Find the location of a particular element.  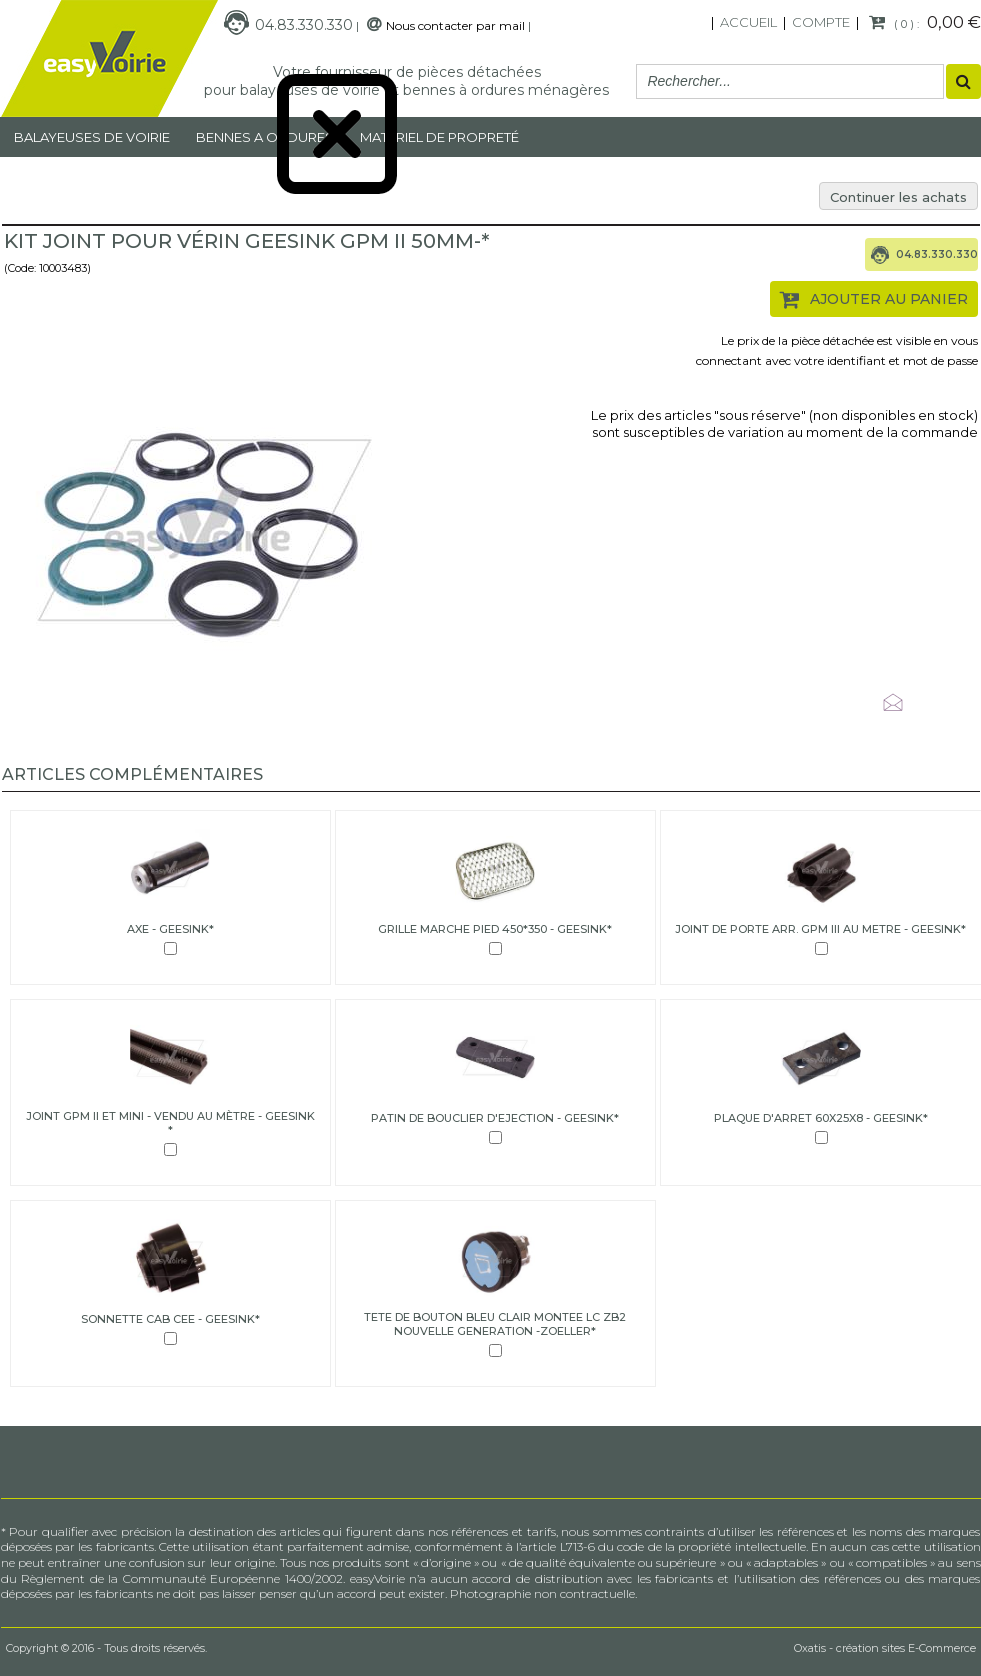

view an opened or read email is located at coordinates (893, 703).